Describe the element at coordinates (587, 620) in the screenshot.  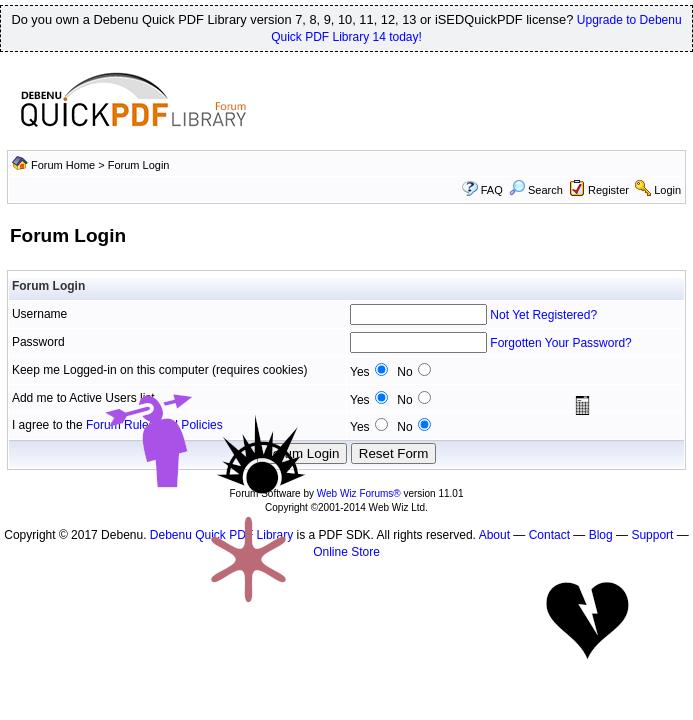
I see `indicates a dislike or negative reaction` at that location.